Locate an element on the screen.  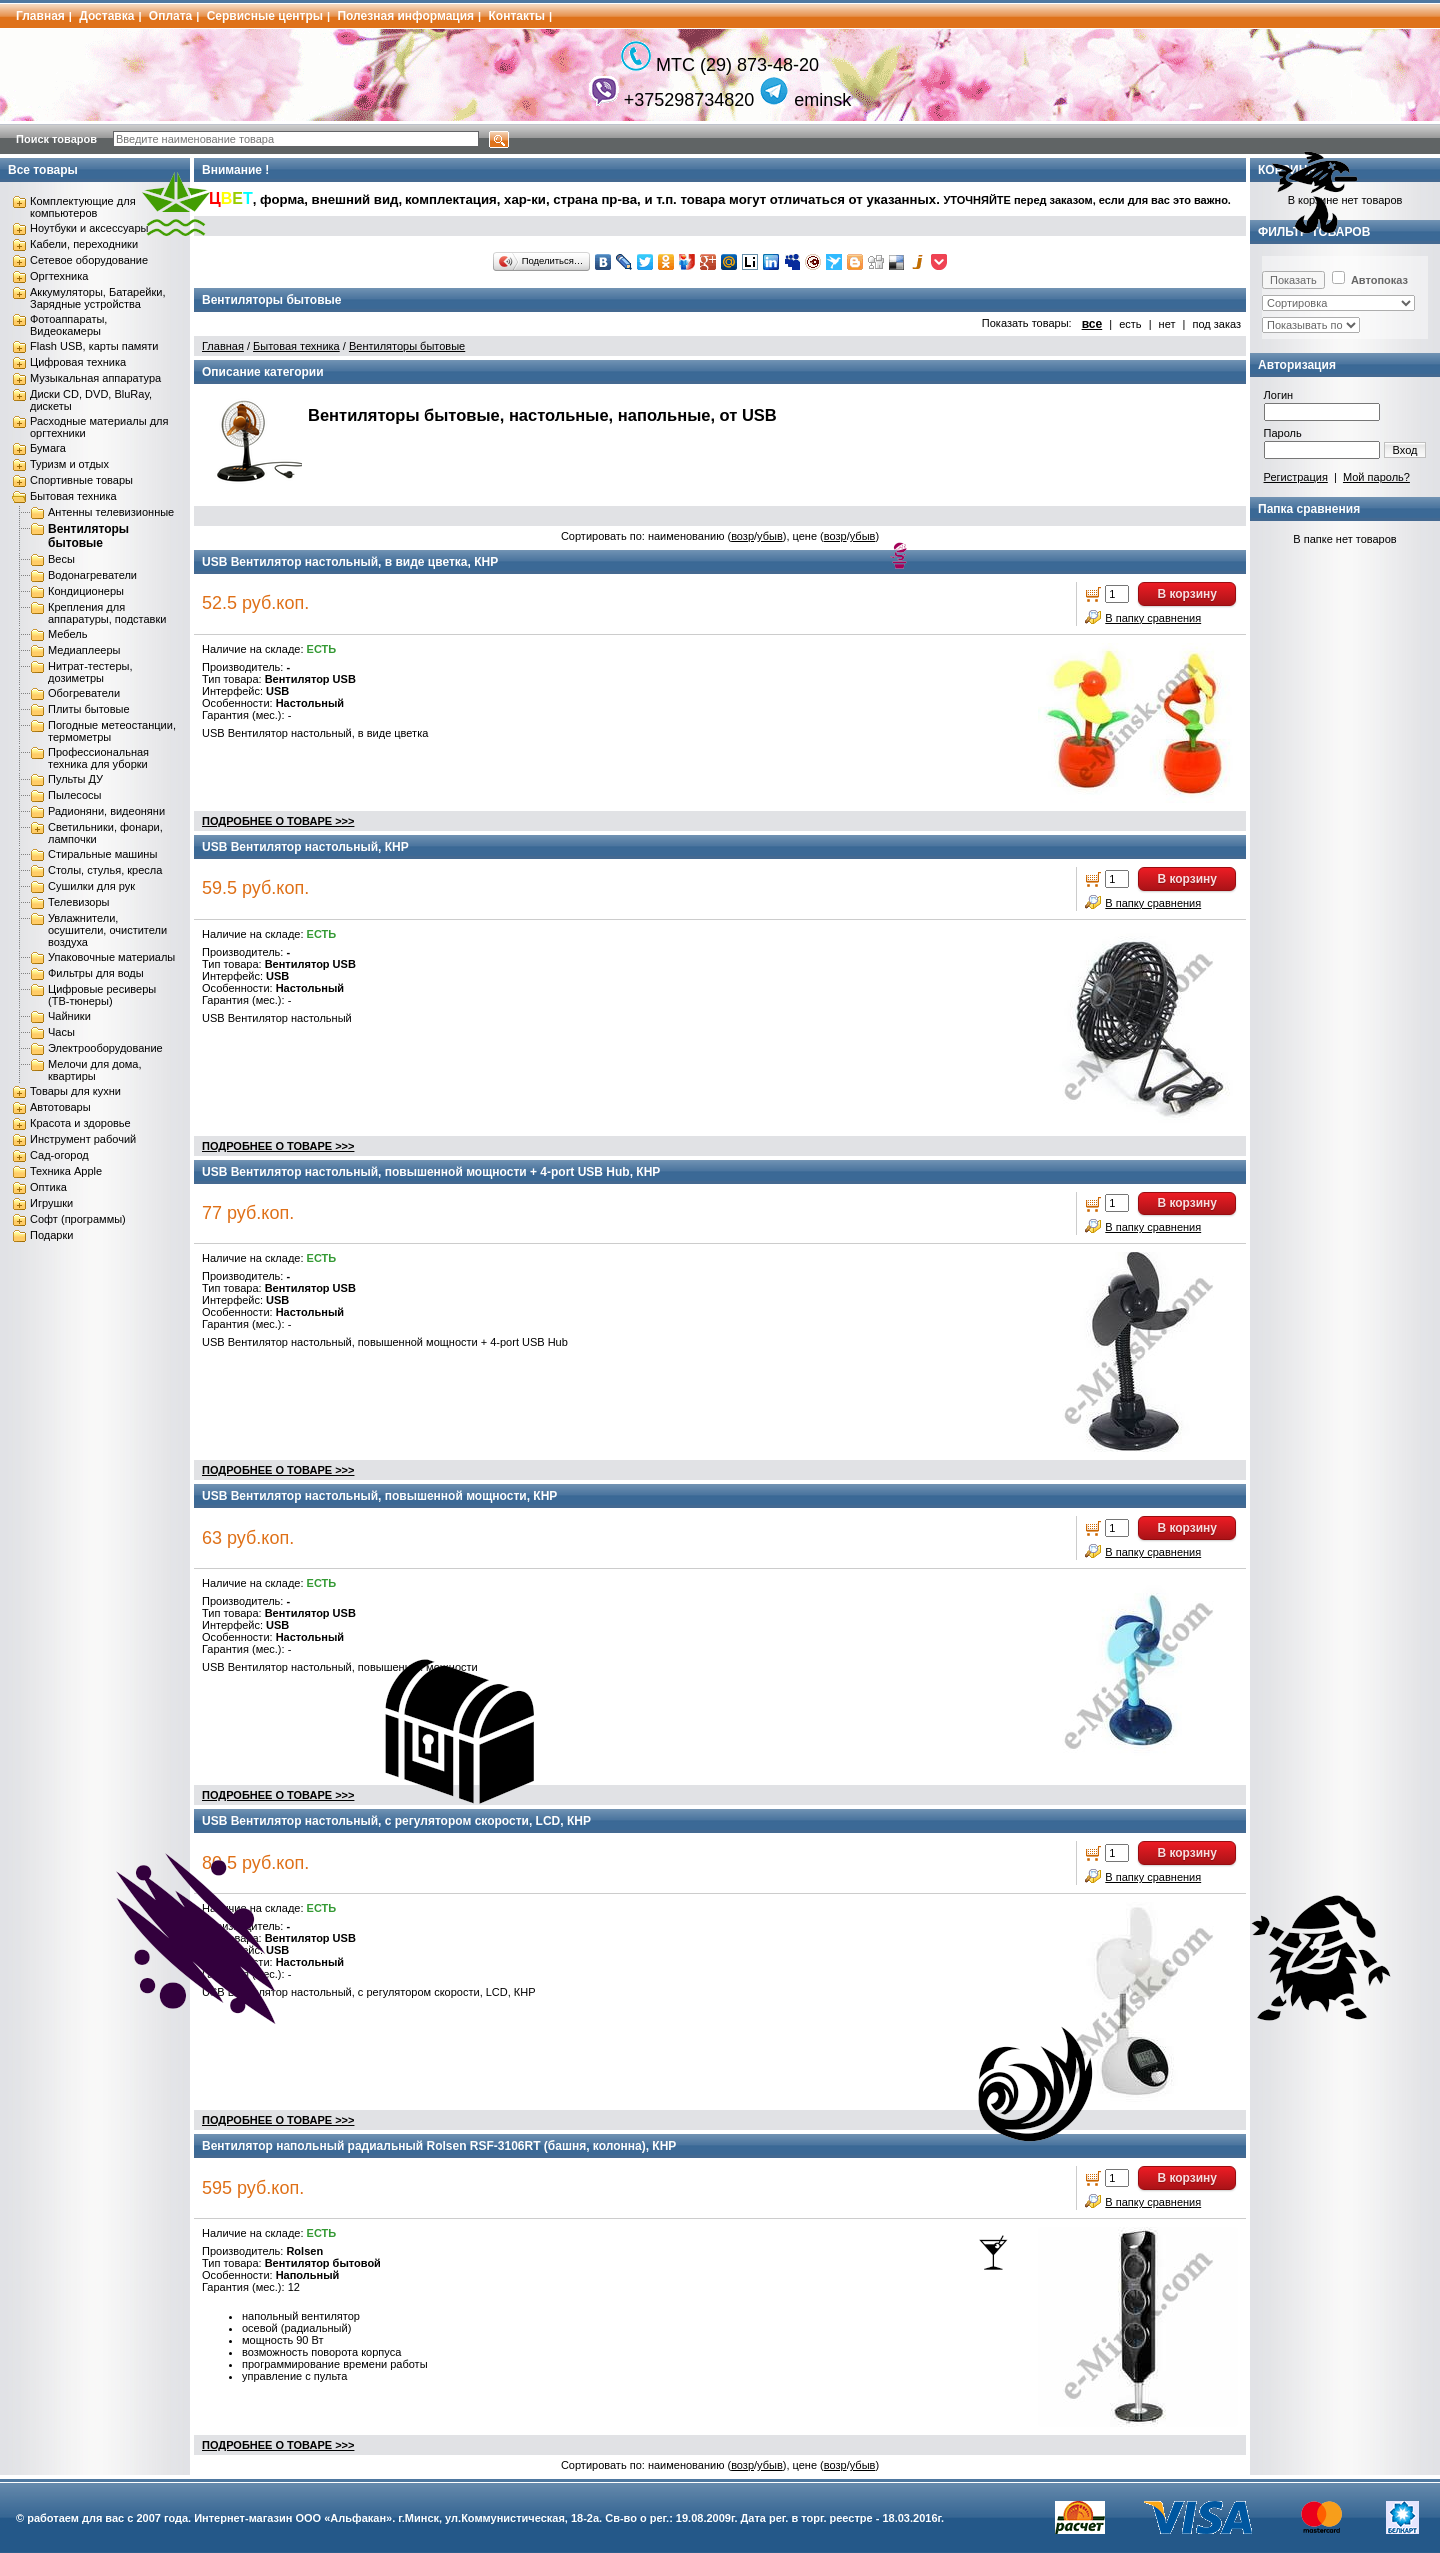
access bar or cocktail menu is located at coordinates (993, 2252).